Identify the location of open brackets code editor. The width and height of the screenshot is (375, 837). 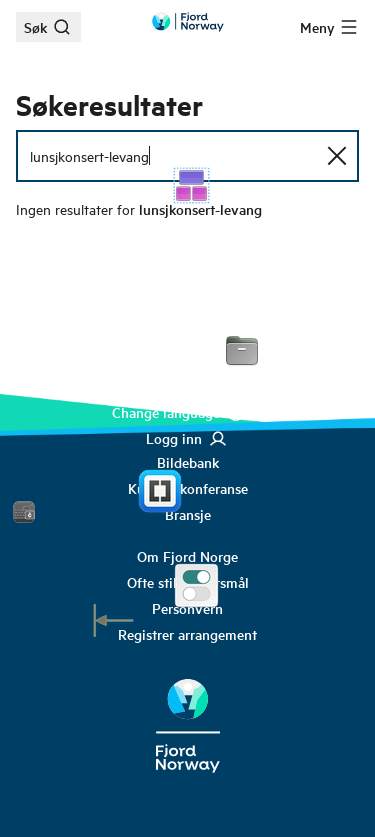
(160, 491).